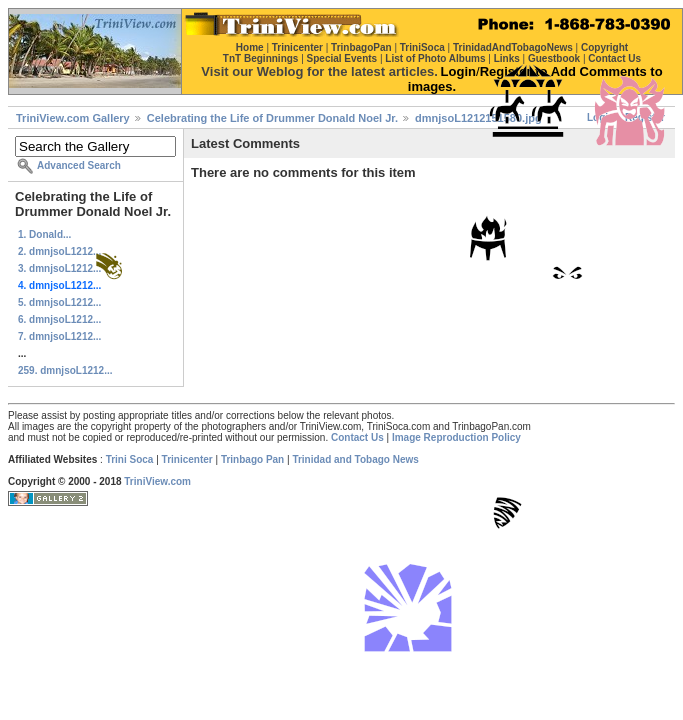 The image size is (683, 720). I want to click on indicates an unstable or volatile attack in-game, so click(109, 266).